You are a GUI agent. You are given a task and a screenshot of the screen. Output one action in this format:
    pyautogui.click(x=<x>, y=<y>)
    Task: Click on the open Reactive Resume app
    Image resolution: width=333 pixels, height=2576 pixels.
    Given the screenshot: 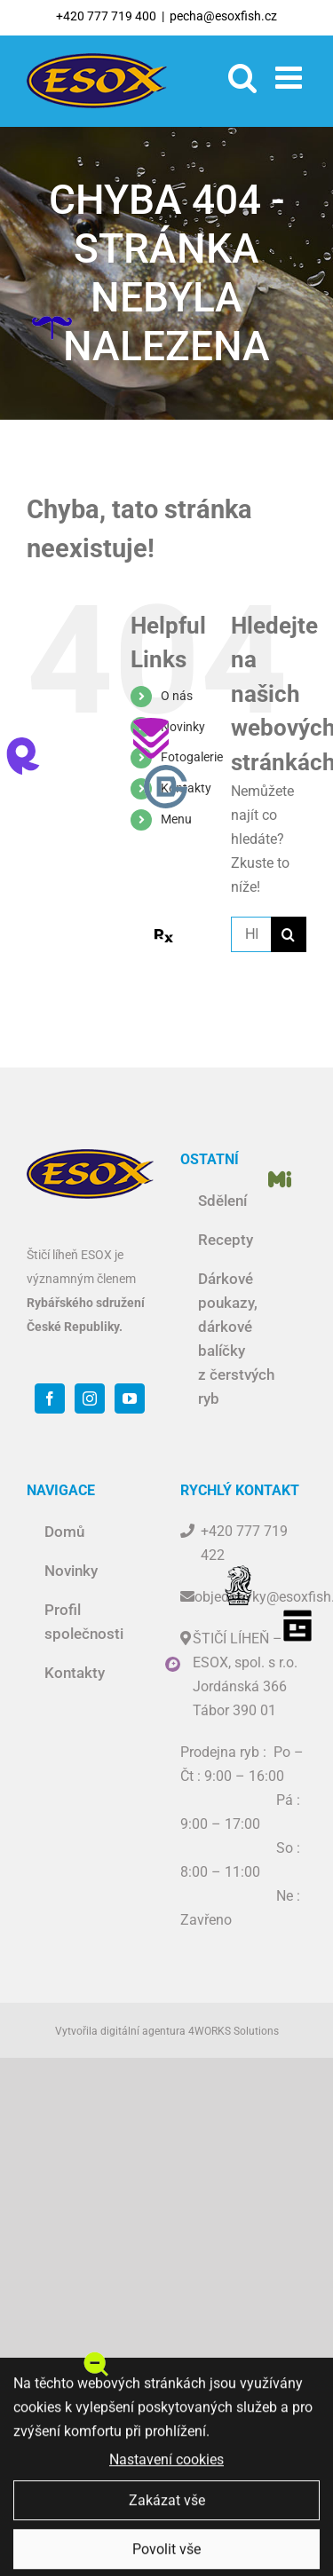 What is the action you would take?
    pyautogui.click(x=163, y=935)
    